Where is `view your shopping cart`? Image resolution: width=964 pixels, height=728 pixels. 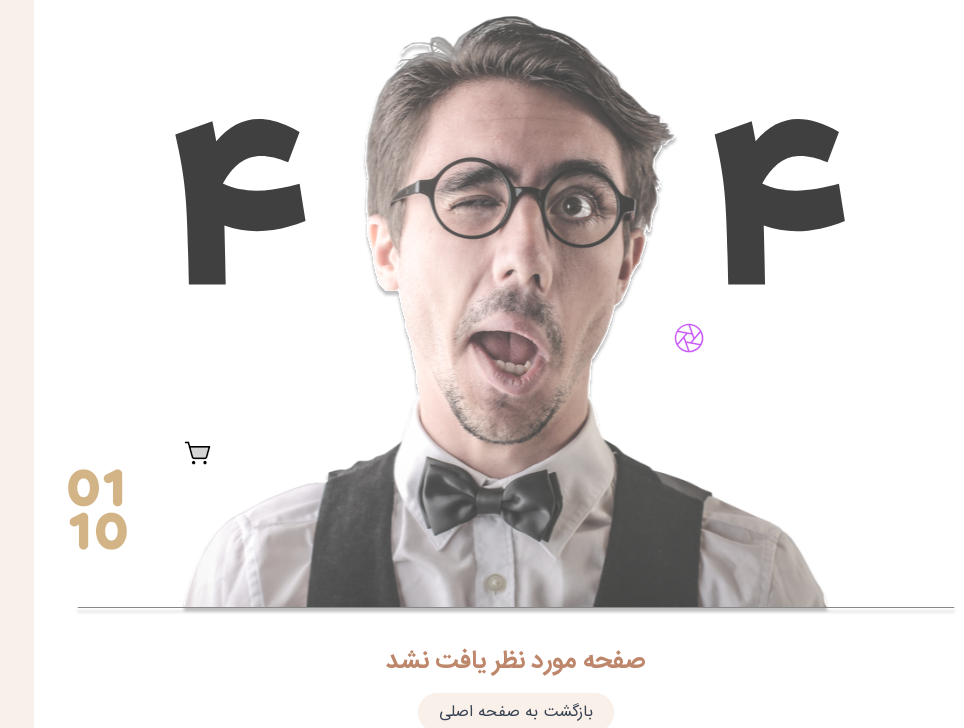
view your shopping cart is located at coordinates (198, 453).